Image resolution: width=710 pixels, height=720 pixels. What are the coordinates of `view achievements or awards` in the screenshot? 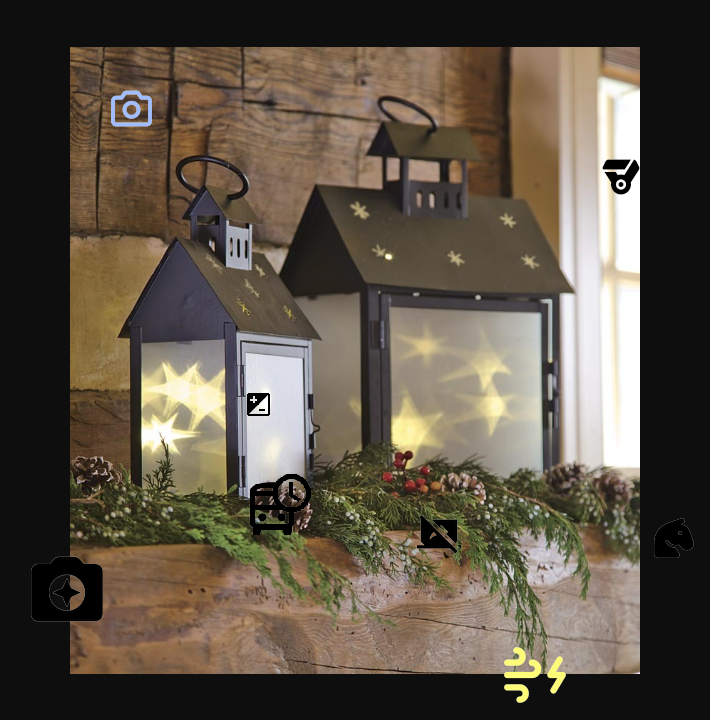 It's located at (621, 177).